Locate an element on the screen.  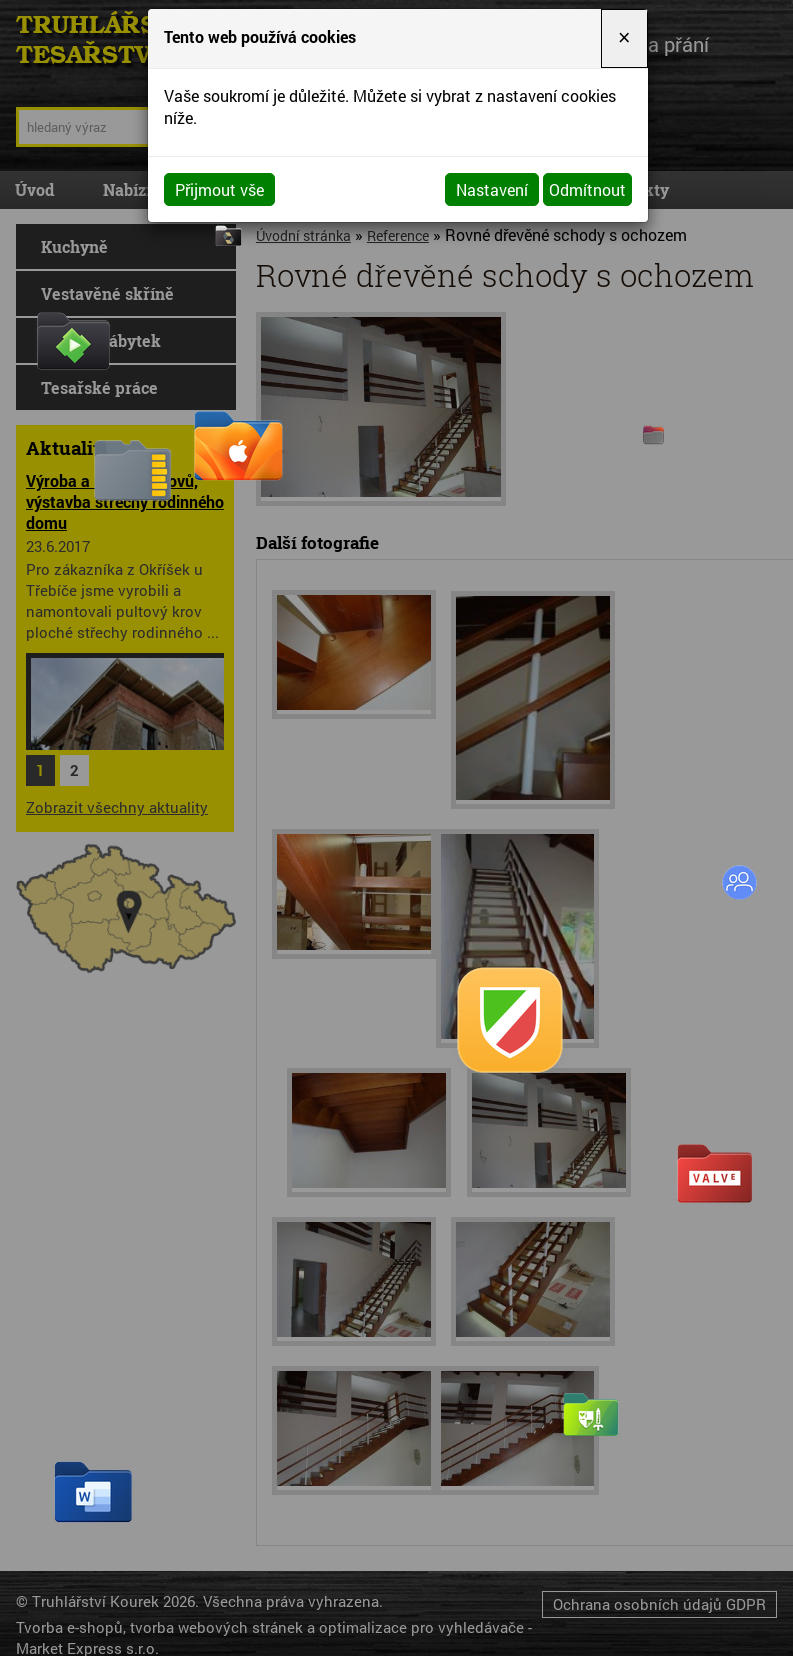
indicates a folder is ready to accept a dragged item is located at coordinates (653, 434).